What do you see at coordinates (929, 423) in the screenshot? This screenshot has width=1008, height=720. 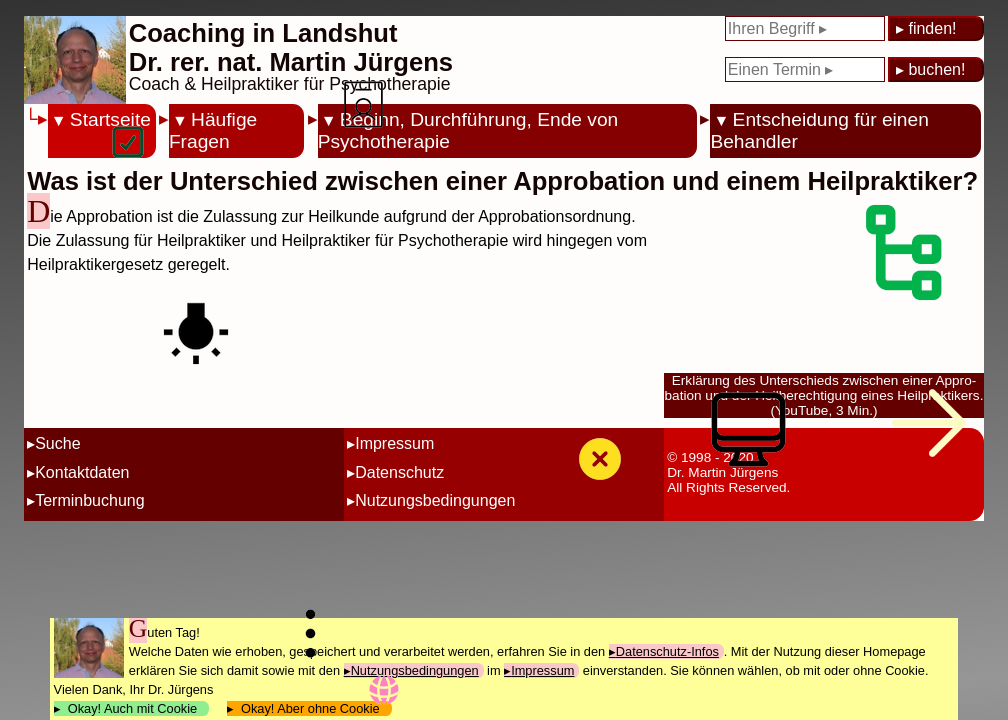 I see `navigate to the next item or page` at bounding box center [929, 423].